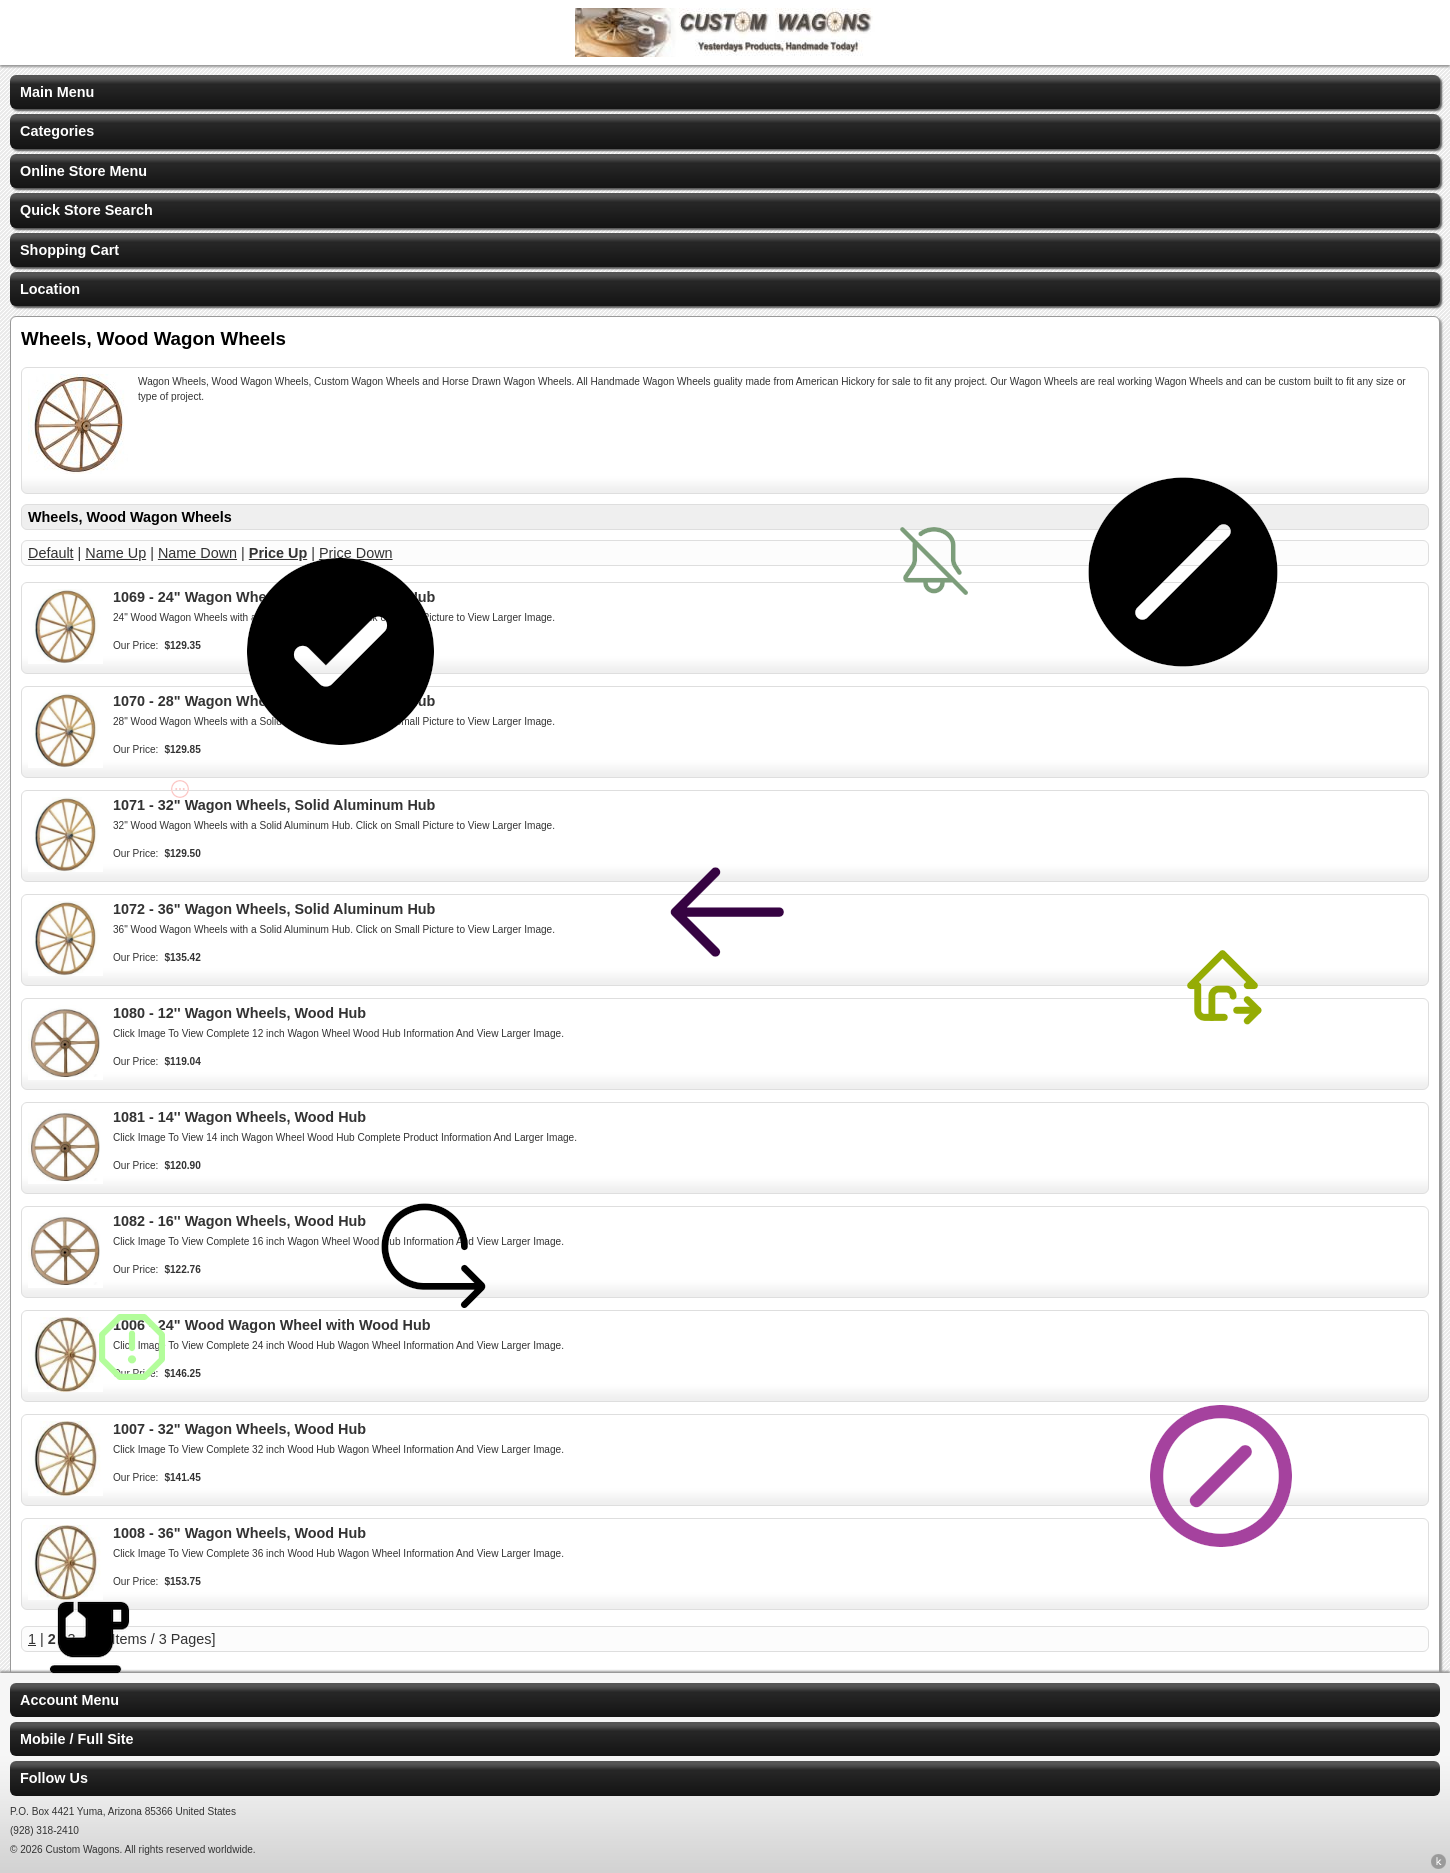 This screenshot has width=1450, height=1873. What do you see at coordinates (1222, 985) in the screenshot?
I see `move or relocate to a new home` at bounding box center [1222, 985].